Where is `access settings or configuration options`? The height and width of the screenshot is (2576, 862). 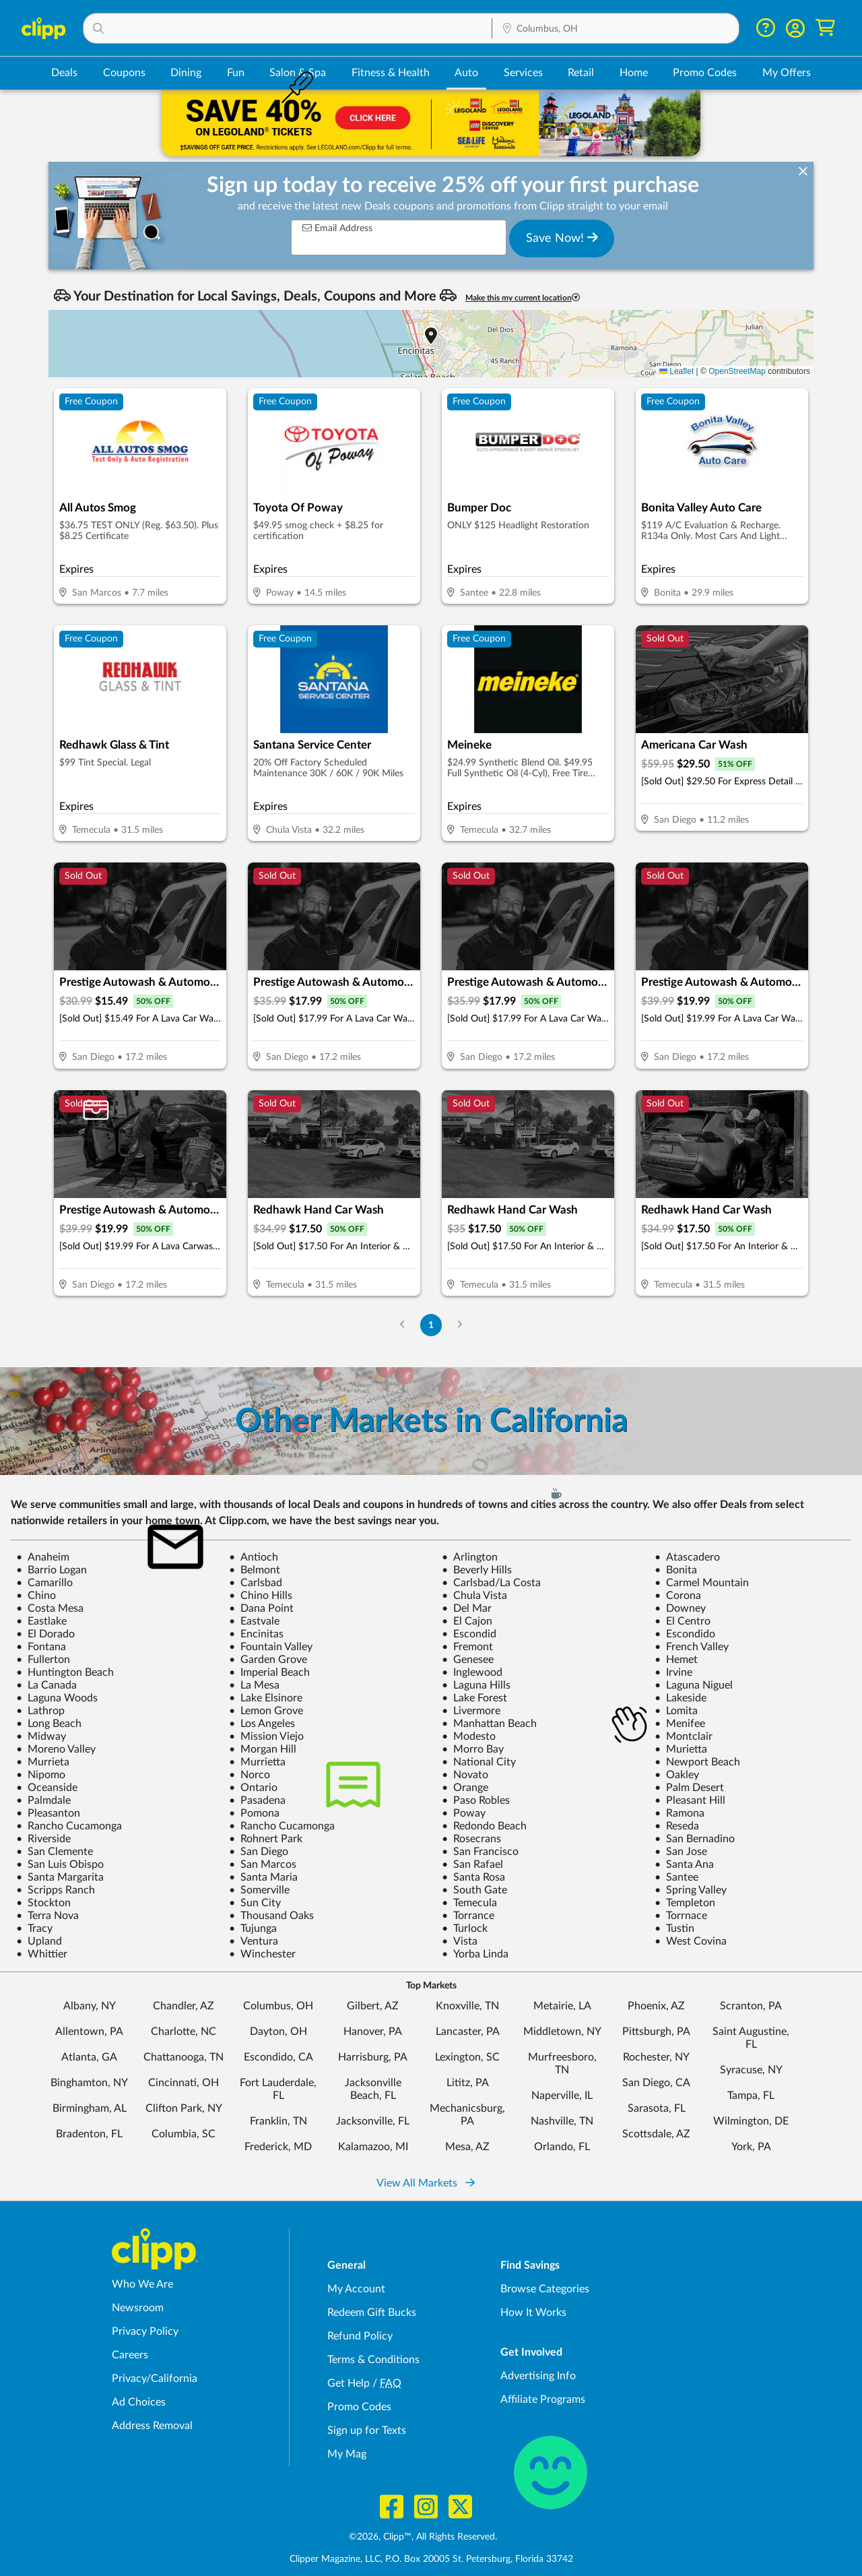
access settings or configuration options is located at coordinates (297, 87).